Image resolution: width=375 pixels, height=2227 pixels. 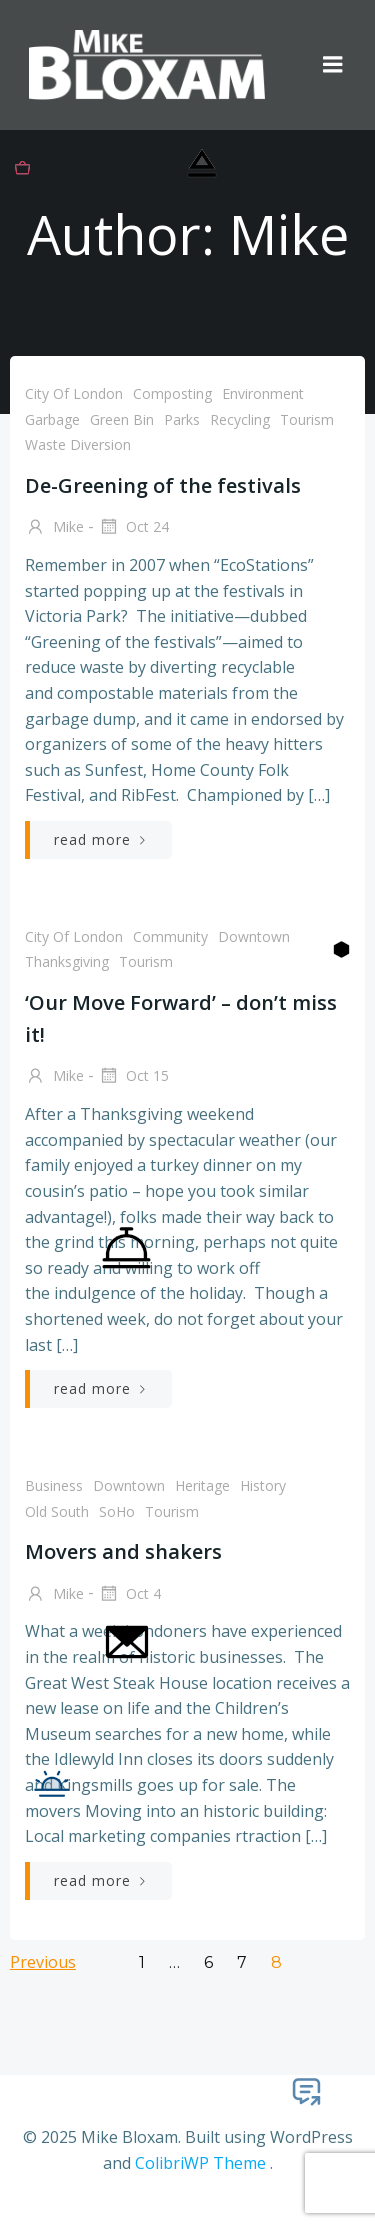 I want to click on request assistance or service, so click(x=126, y=1249).